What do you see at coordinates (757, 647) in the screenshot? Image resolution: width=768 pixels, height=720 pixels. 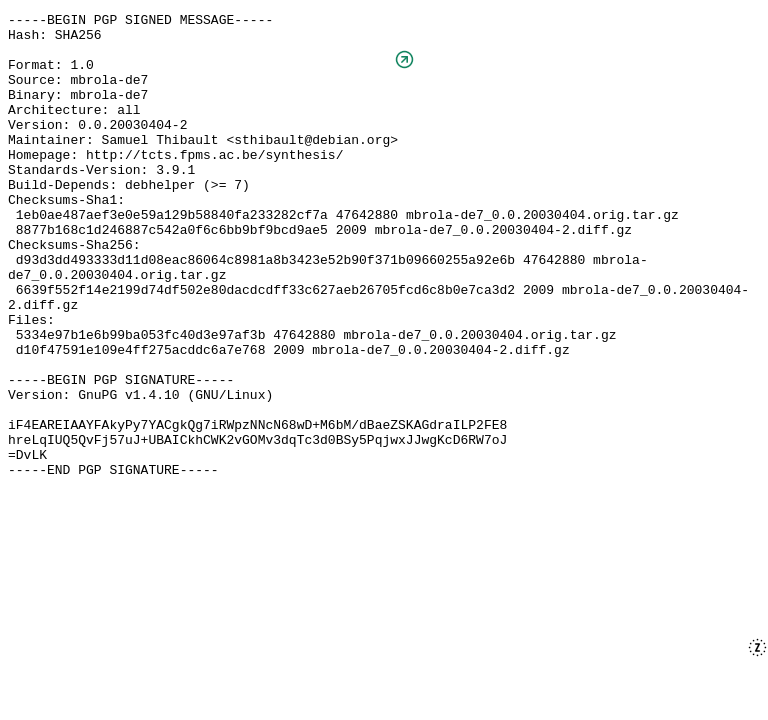 I see `indicates sleep mode or snooze function` at bounding box center [757, 647].